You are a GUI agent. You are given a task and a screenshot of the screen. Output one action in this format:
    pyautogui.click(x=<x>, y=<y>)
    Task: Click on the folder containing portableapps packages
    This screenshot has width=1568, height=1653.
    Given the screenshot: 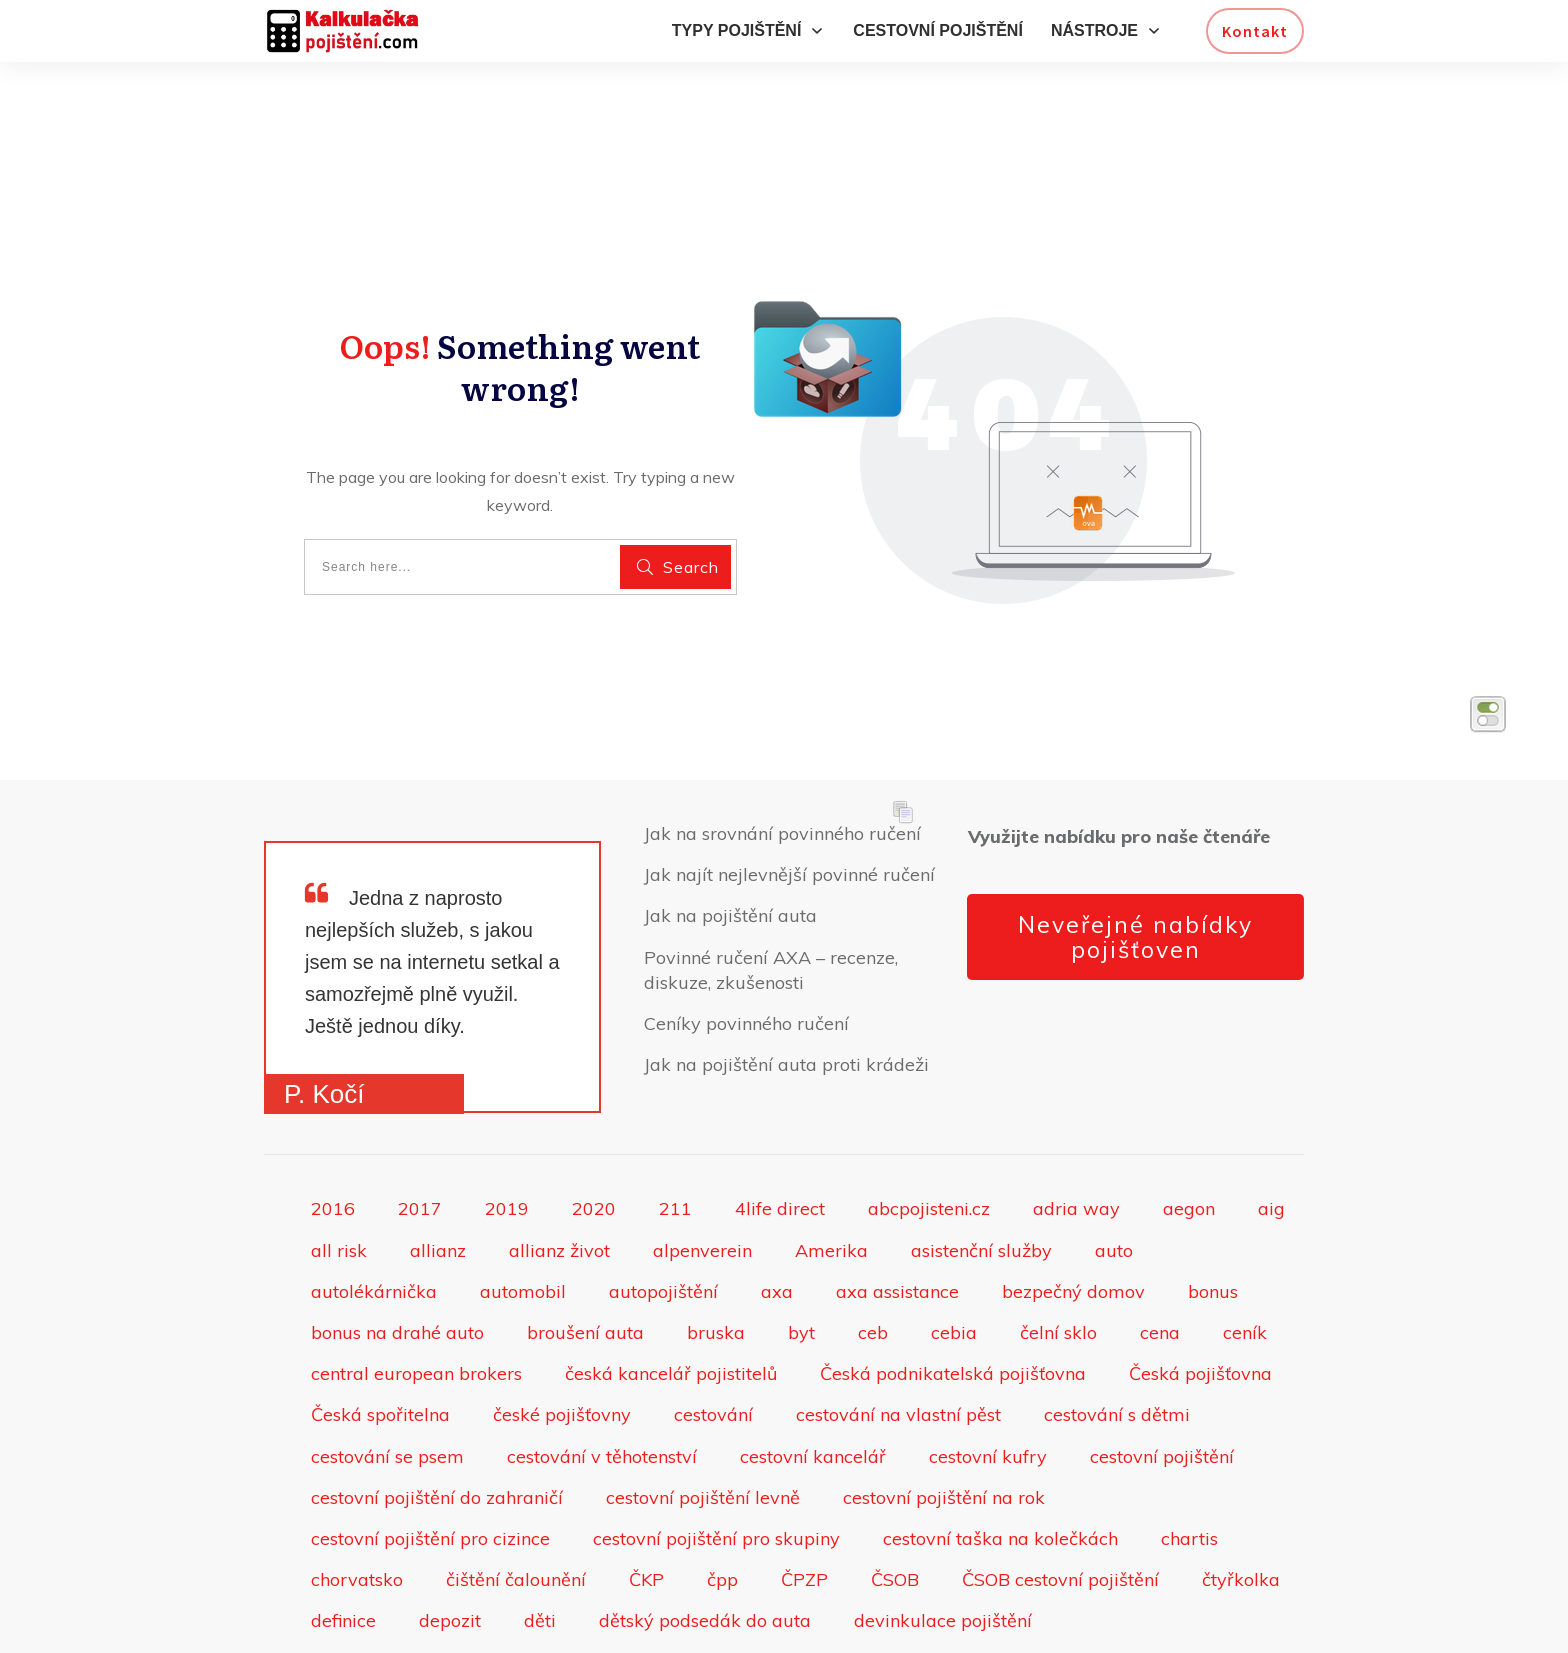 What is the action you would take?
    pyautogui.click(x=827, y=363)
    